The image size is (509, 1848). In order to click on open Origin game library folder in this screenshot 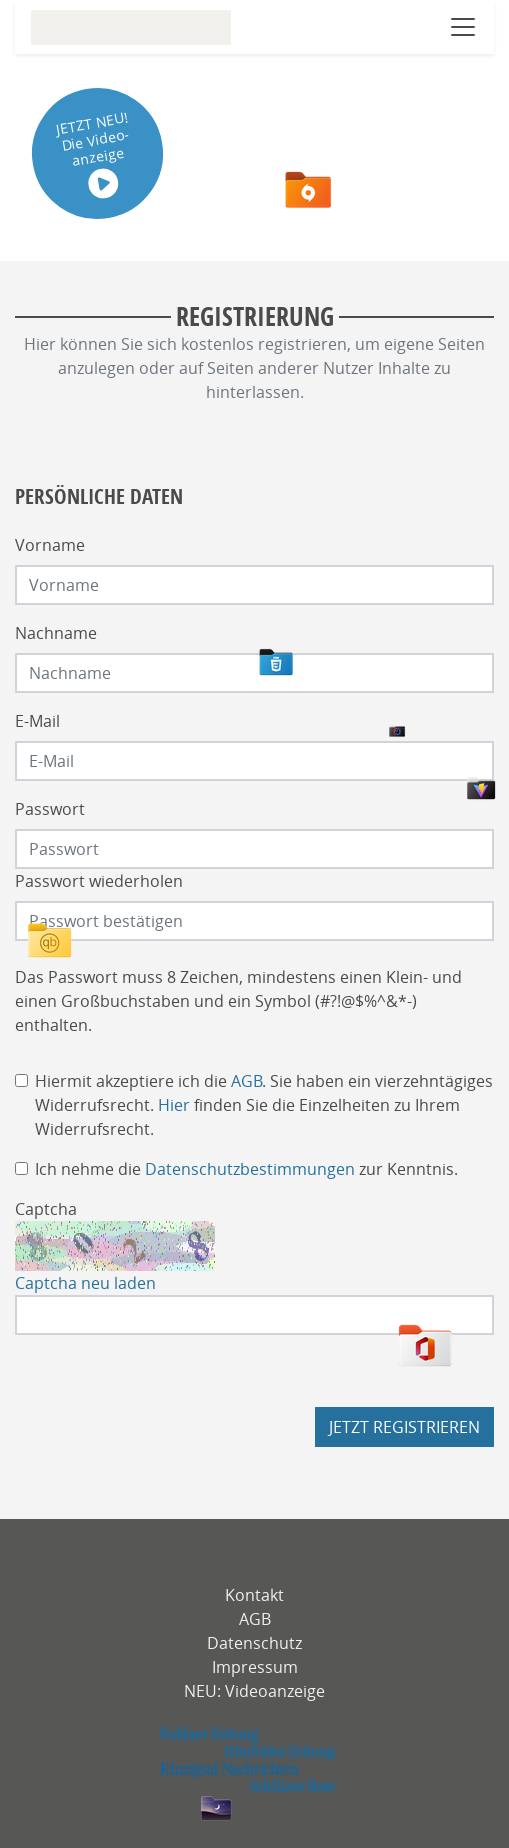, I will do `click(308, 191)`.